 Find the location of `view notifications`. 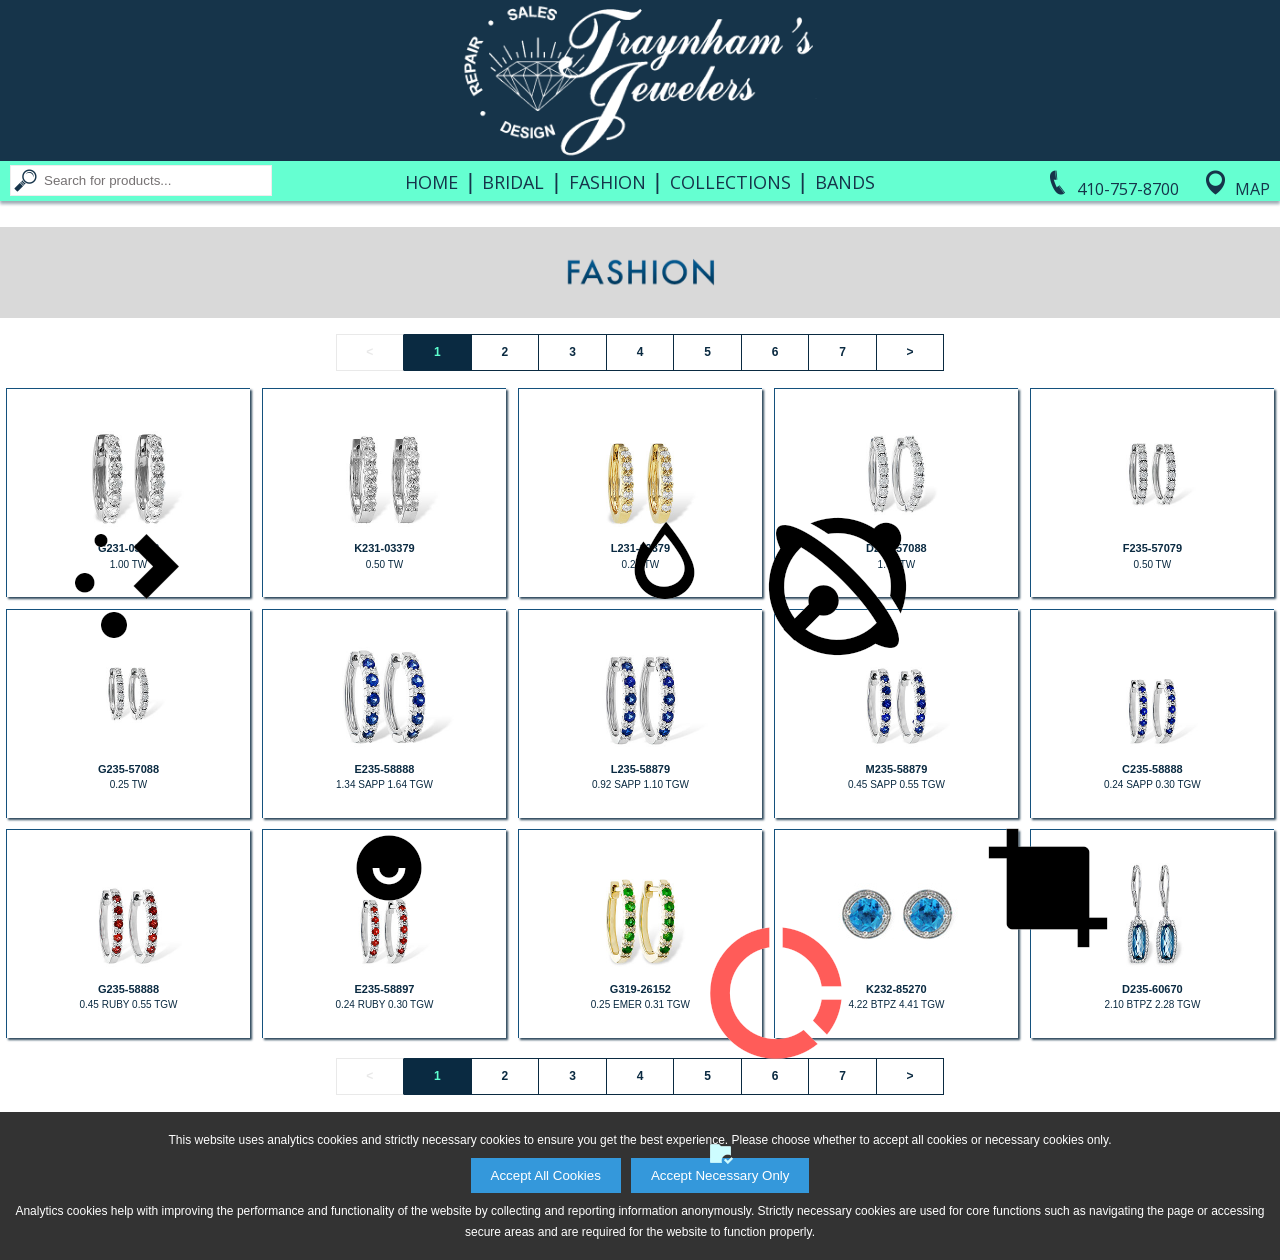

view notifications is located at coordinates (837, 586).